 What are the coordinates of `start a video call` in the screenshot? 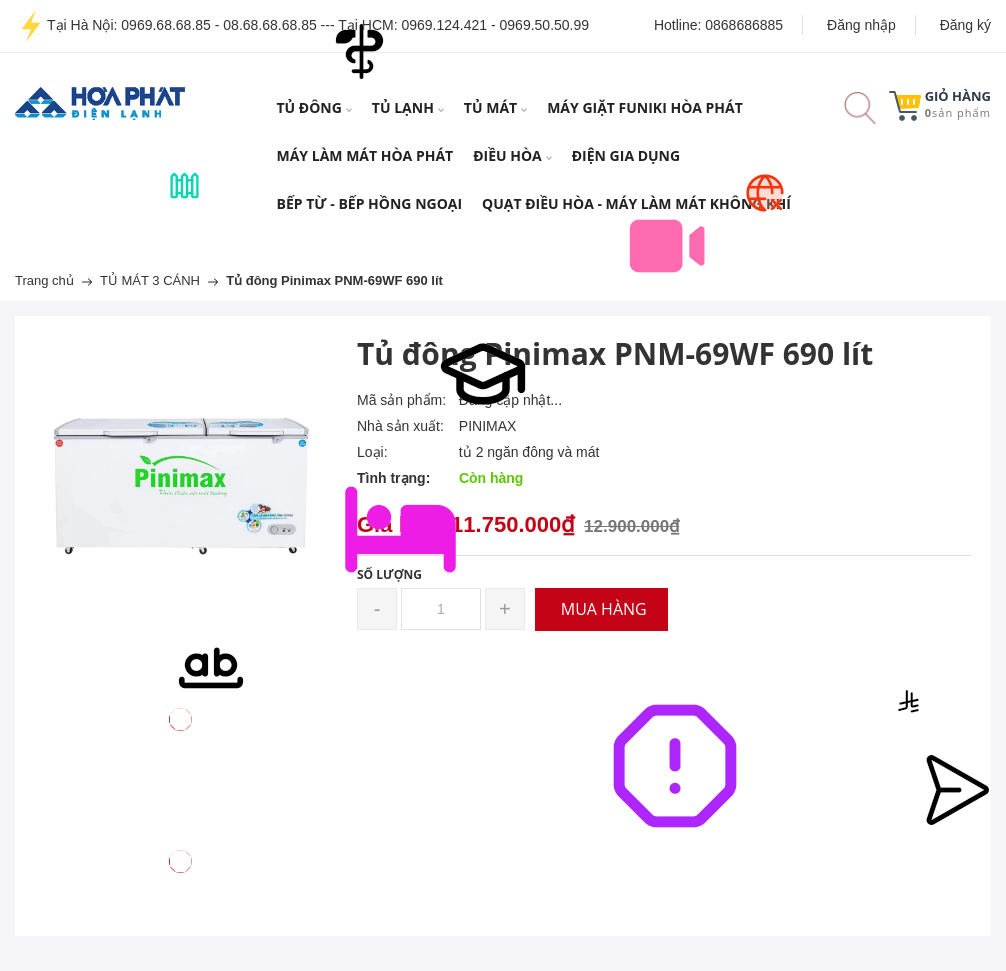 It's located at (665, 246).